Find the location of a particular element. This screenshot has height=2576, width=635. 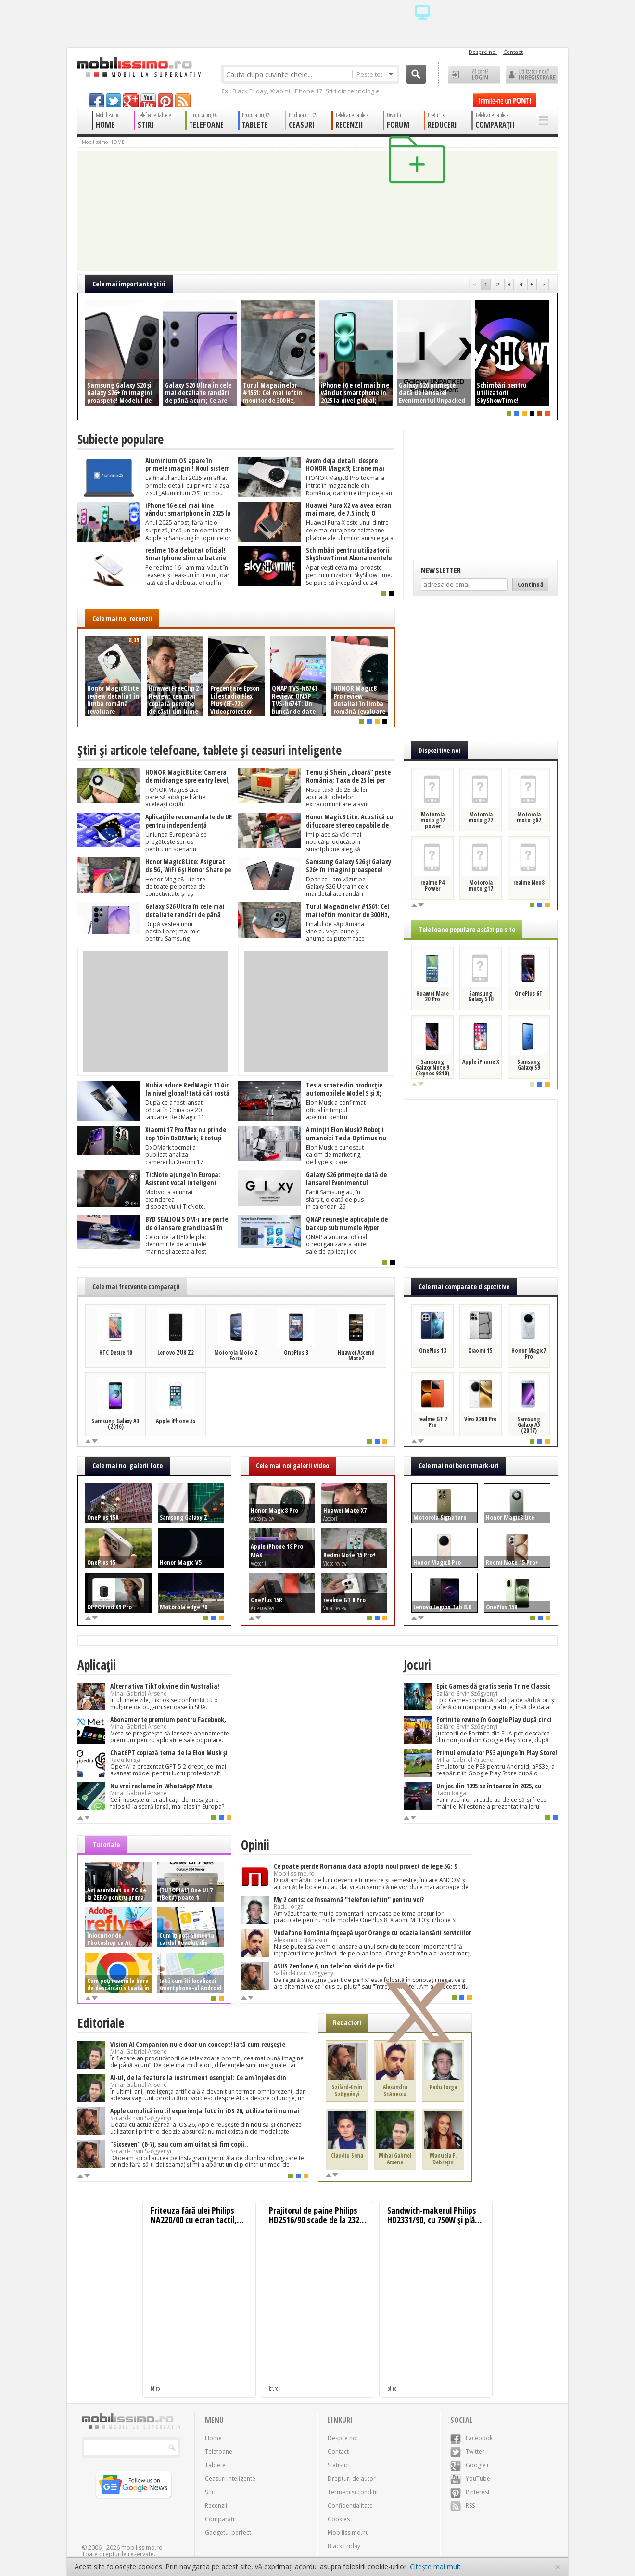

share to X (formerly Twitter) is located at coordinates (418, 2012).